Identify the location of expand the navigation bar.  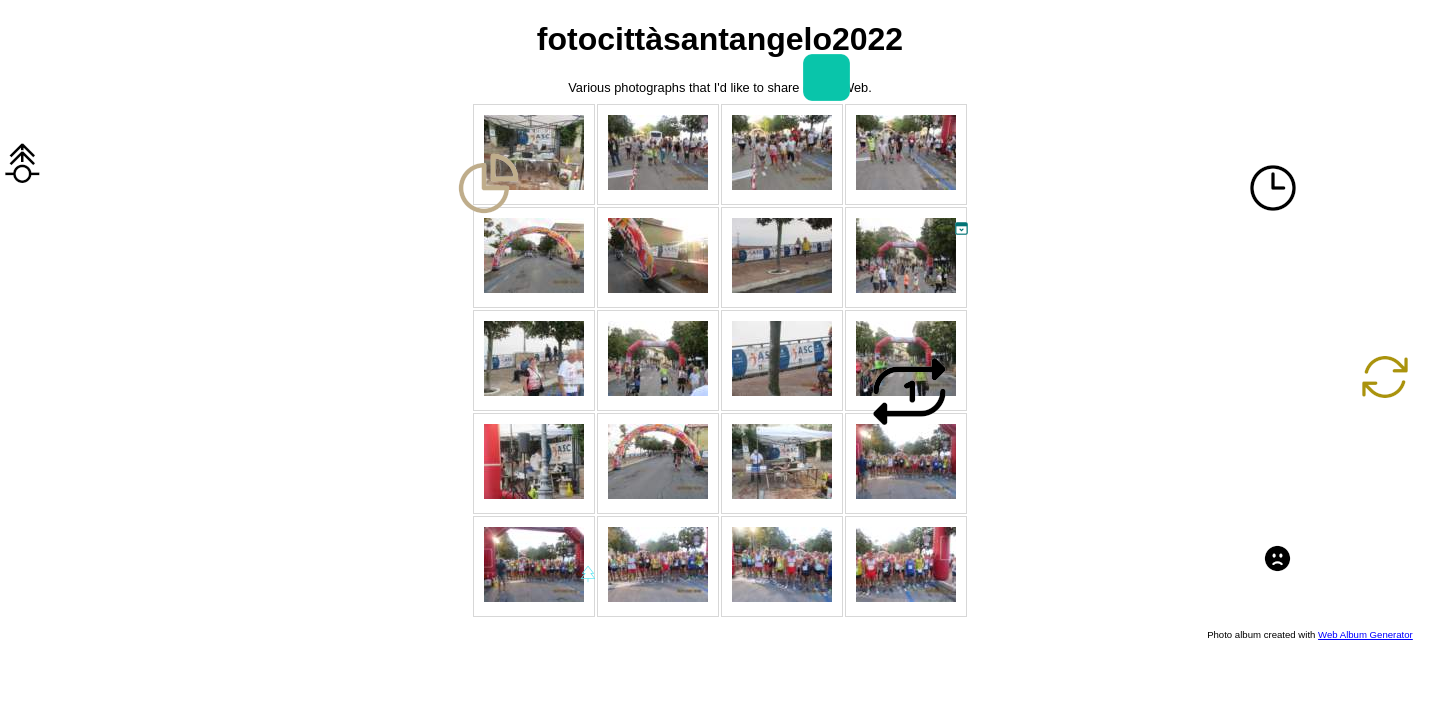
(961, 228).